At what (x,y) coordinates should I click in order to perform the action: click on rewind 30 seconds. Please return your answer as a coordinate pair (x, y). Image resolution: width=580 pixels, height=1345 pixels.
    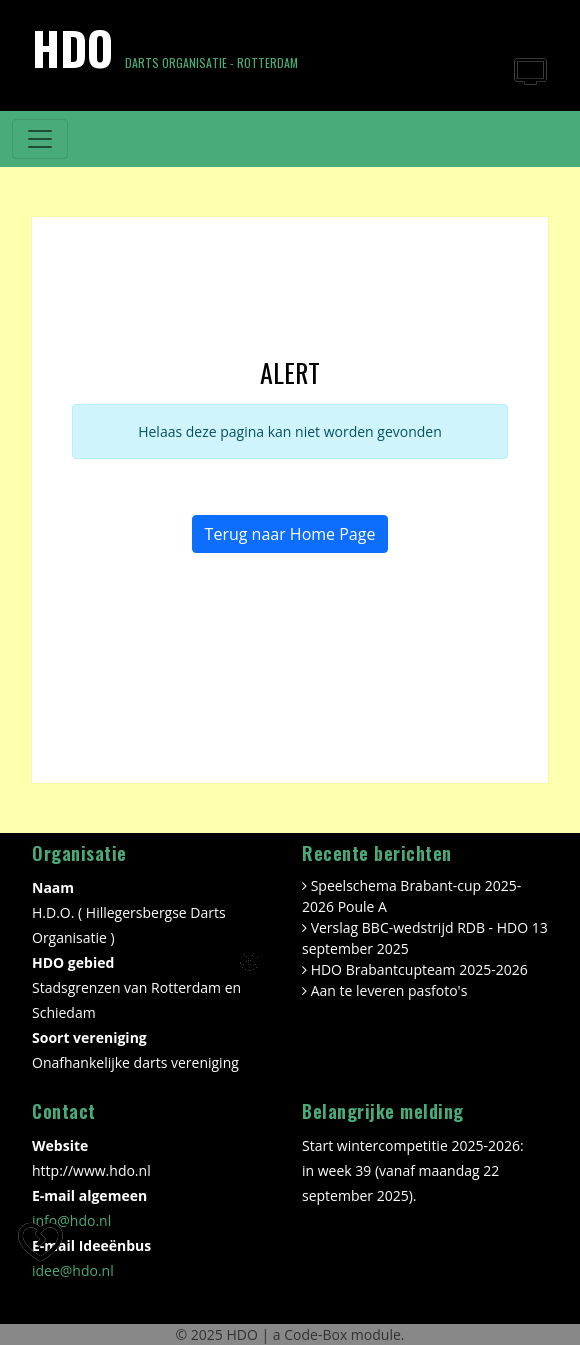
    Looking at the image, I should click on (249, 960).